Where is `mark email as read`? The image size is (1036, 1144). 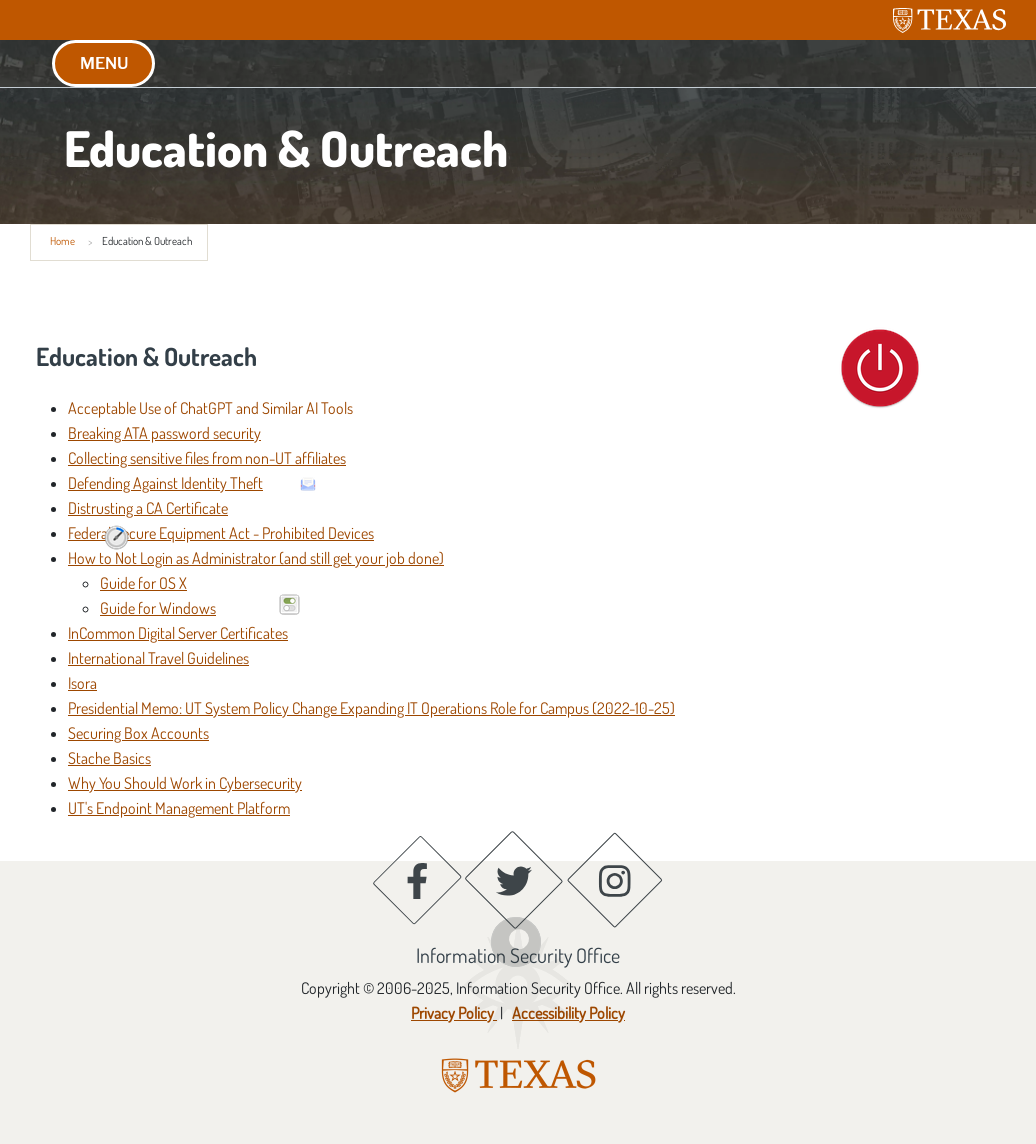
mark email as read is located at coordinates (308, 485).